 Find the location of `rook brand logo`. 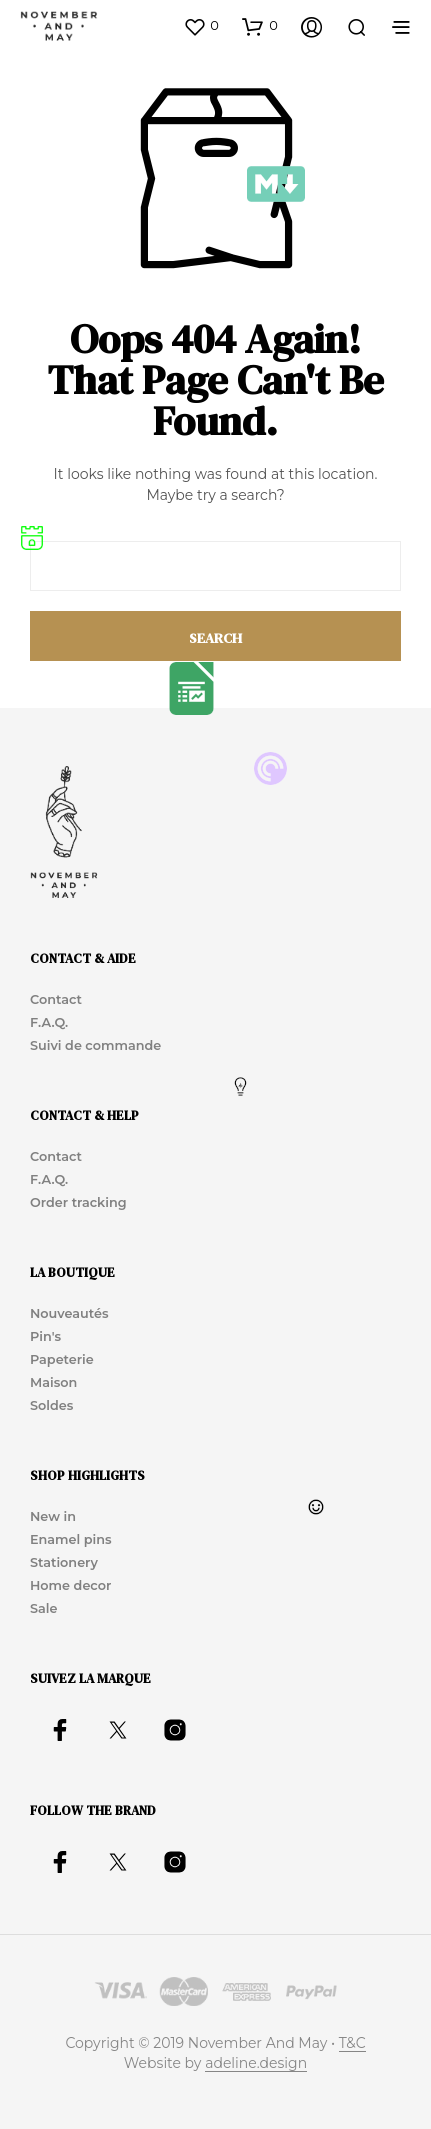

rook brand logo is located at coordinates (32, 538).